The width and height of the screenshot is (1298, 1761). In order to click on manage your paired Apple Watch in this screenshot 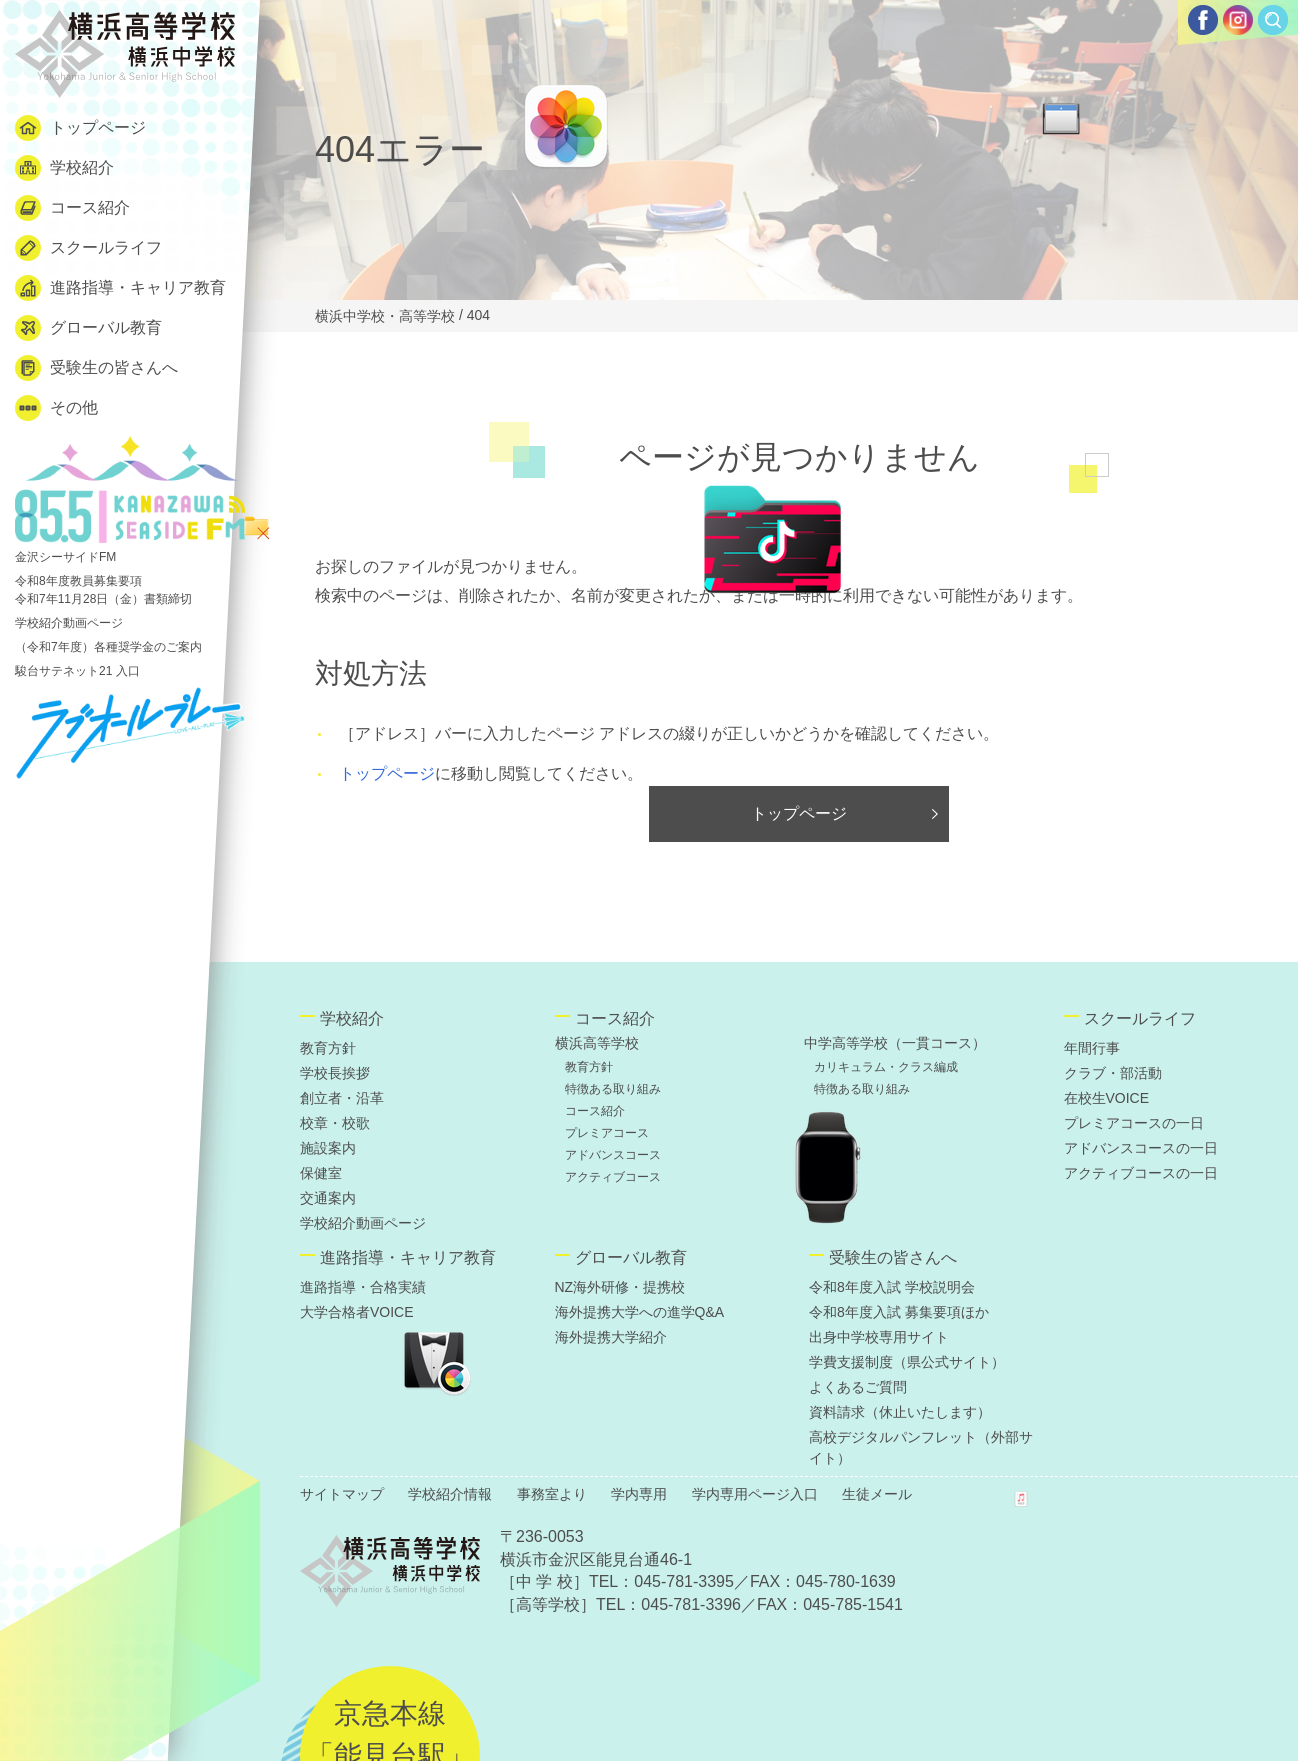, I will do `click(826, 1167)`.